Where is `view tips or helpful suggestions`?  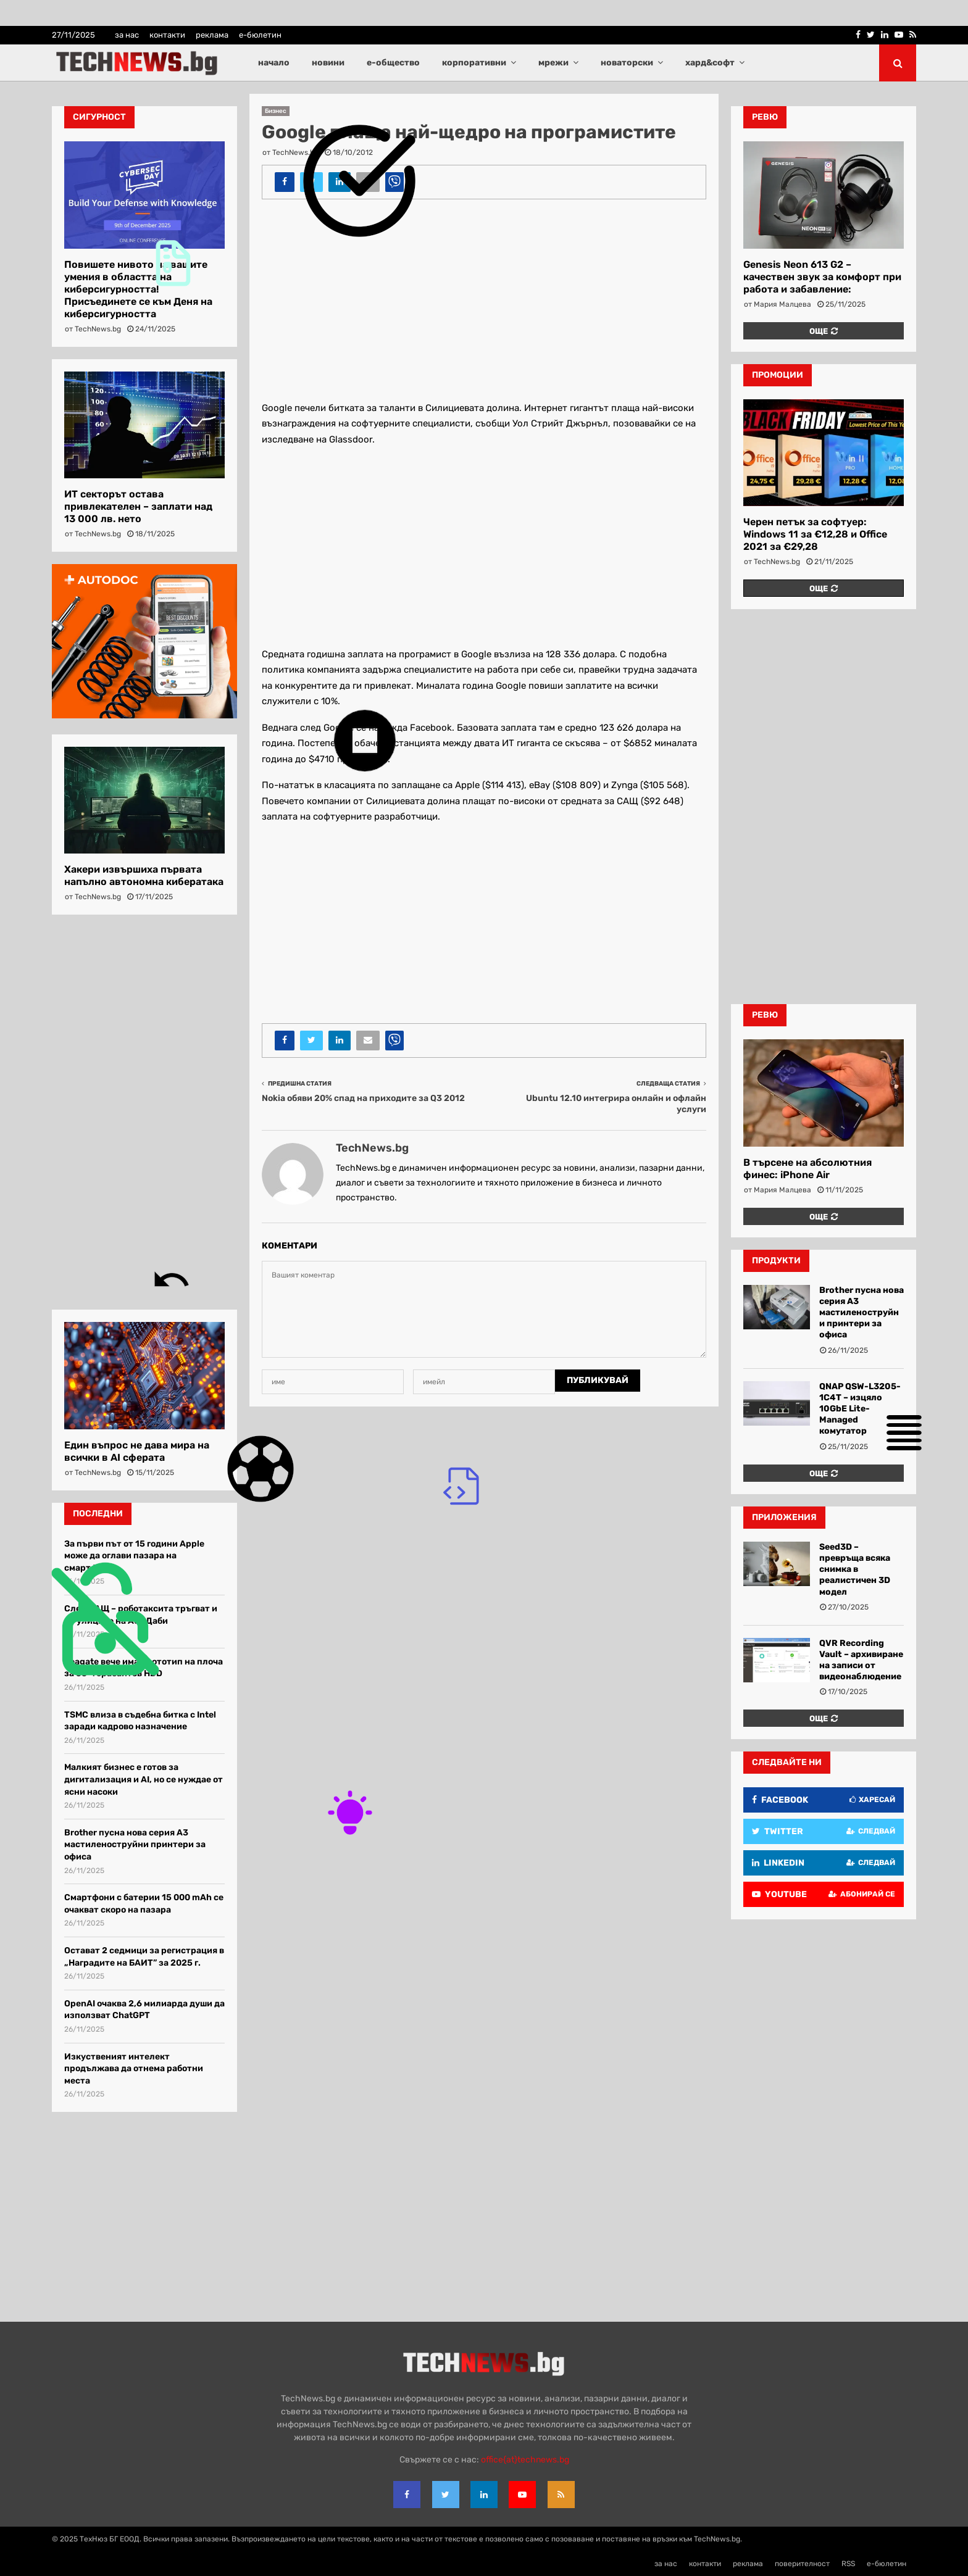 view tips or helpful suggestions is located at coordinates (350, 1813).